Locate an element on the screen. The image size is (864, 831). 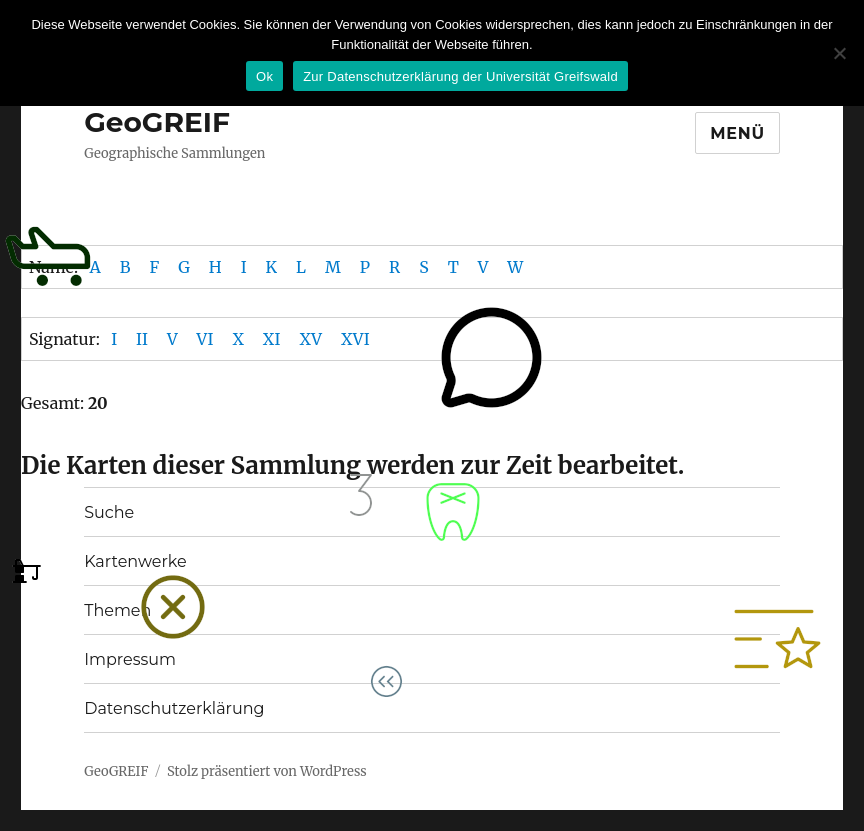
access dental or oral health features is located at coordinates (453, 512).